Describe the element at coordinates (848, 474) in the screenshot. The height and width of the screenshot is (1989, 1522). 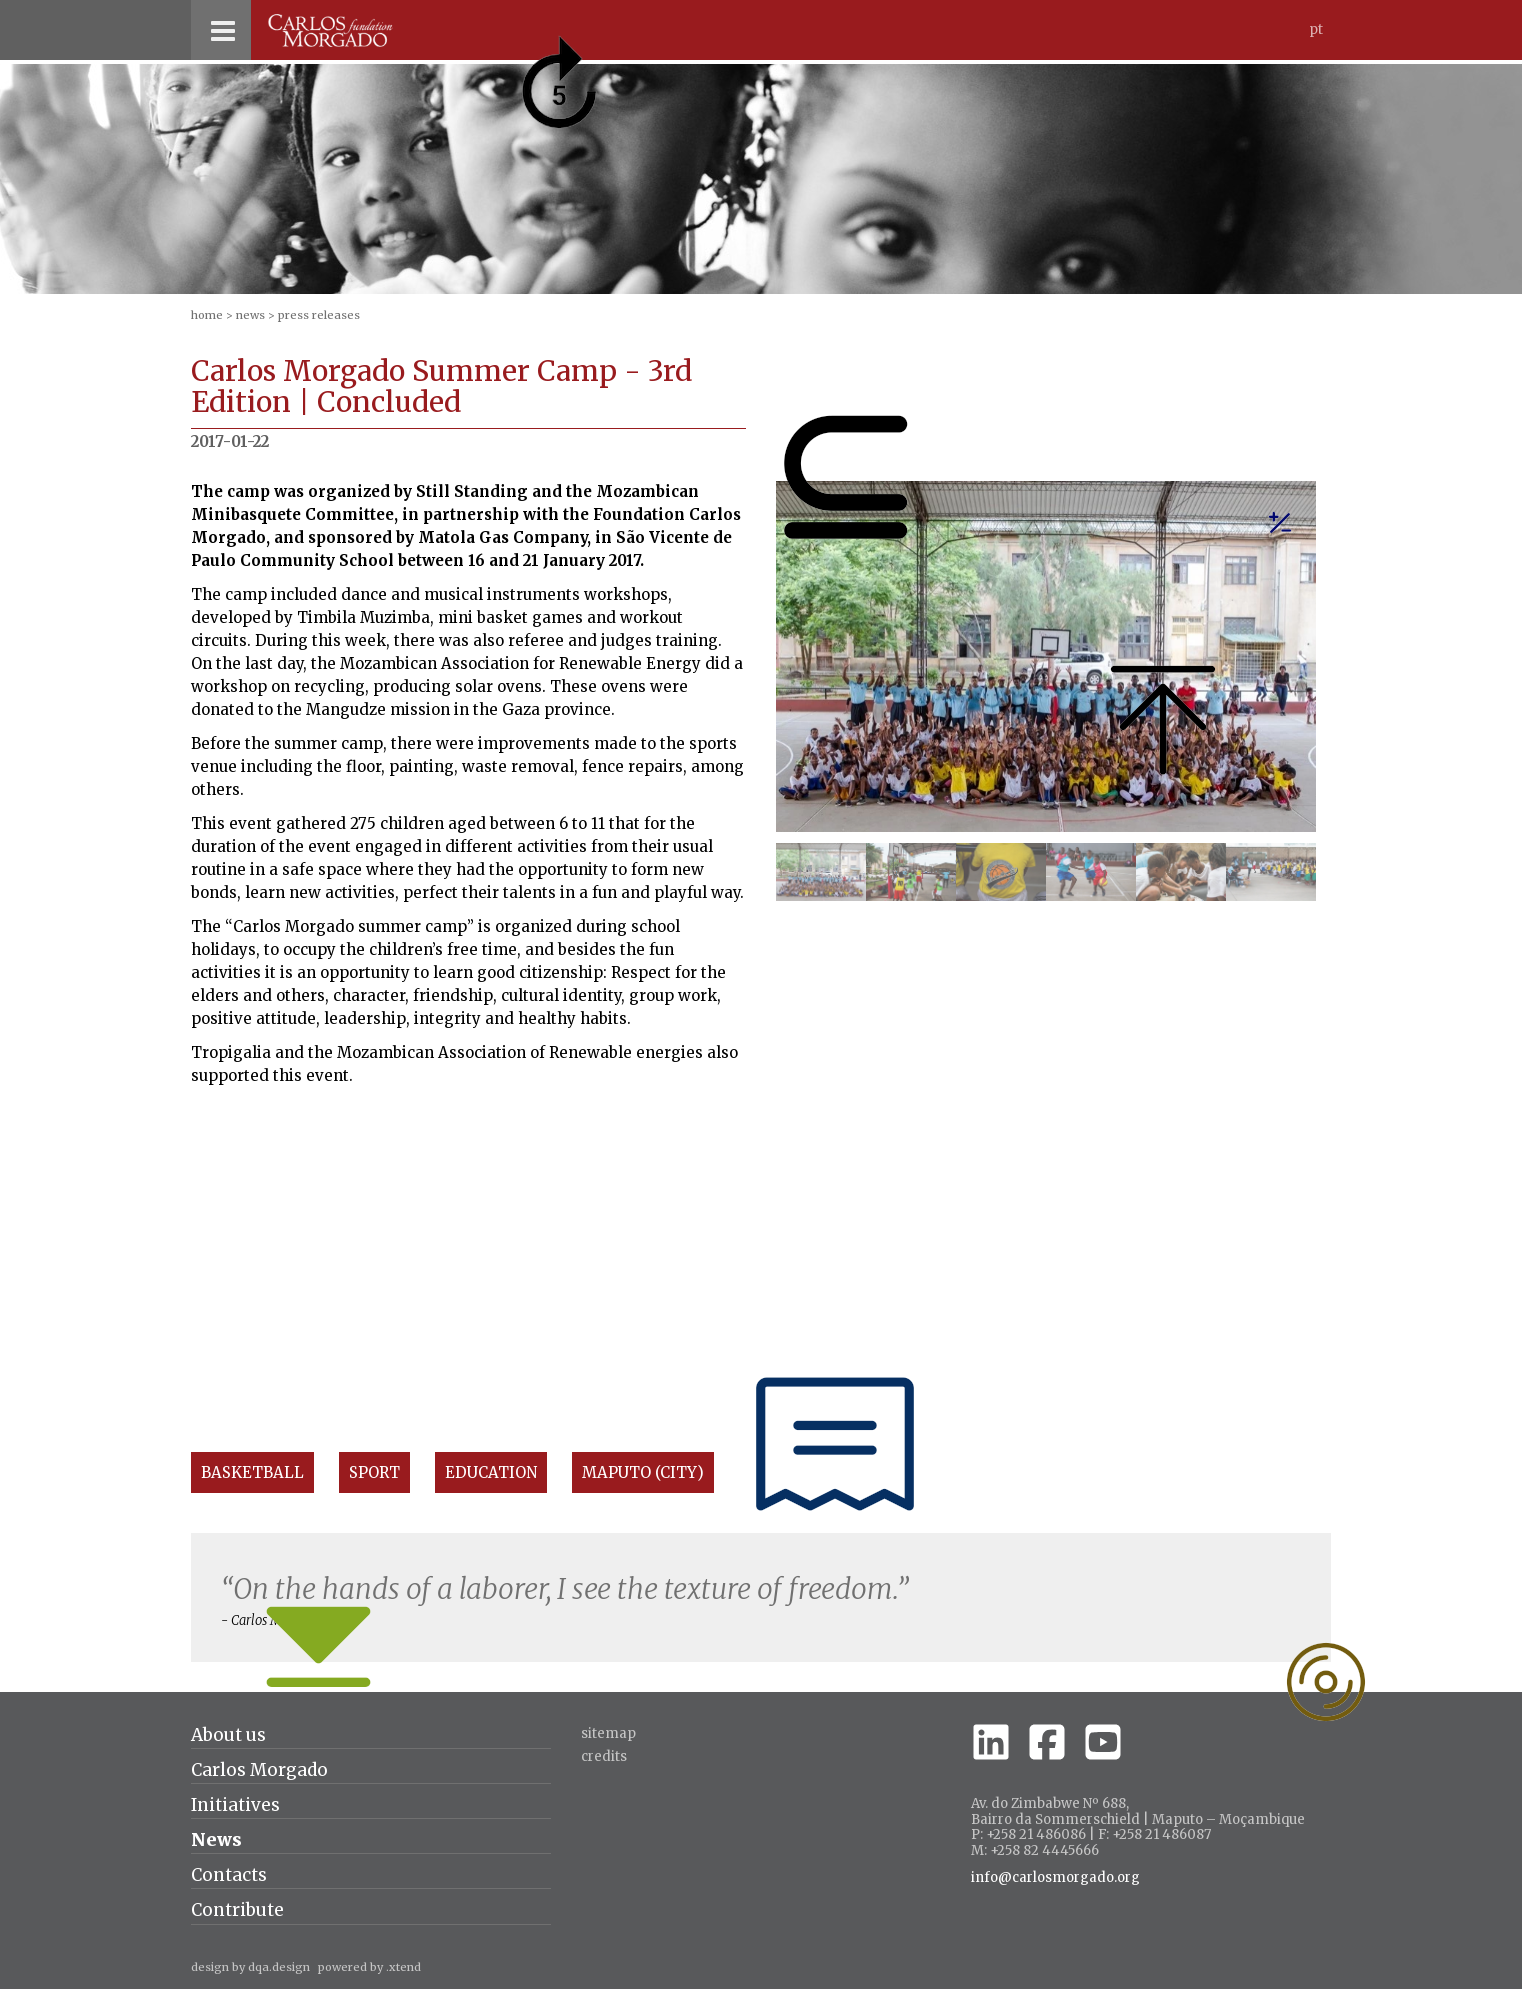
I see `indicates a subset relationship in mathematical notation` at that location.